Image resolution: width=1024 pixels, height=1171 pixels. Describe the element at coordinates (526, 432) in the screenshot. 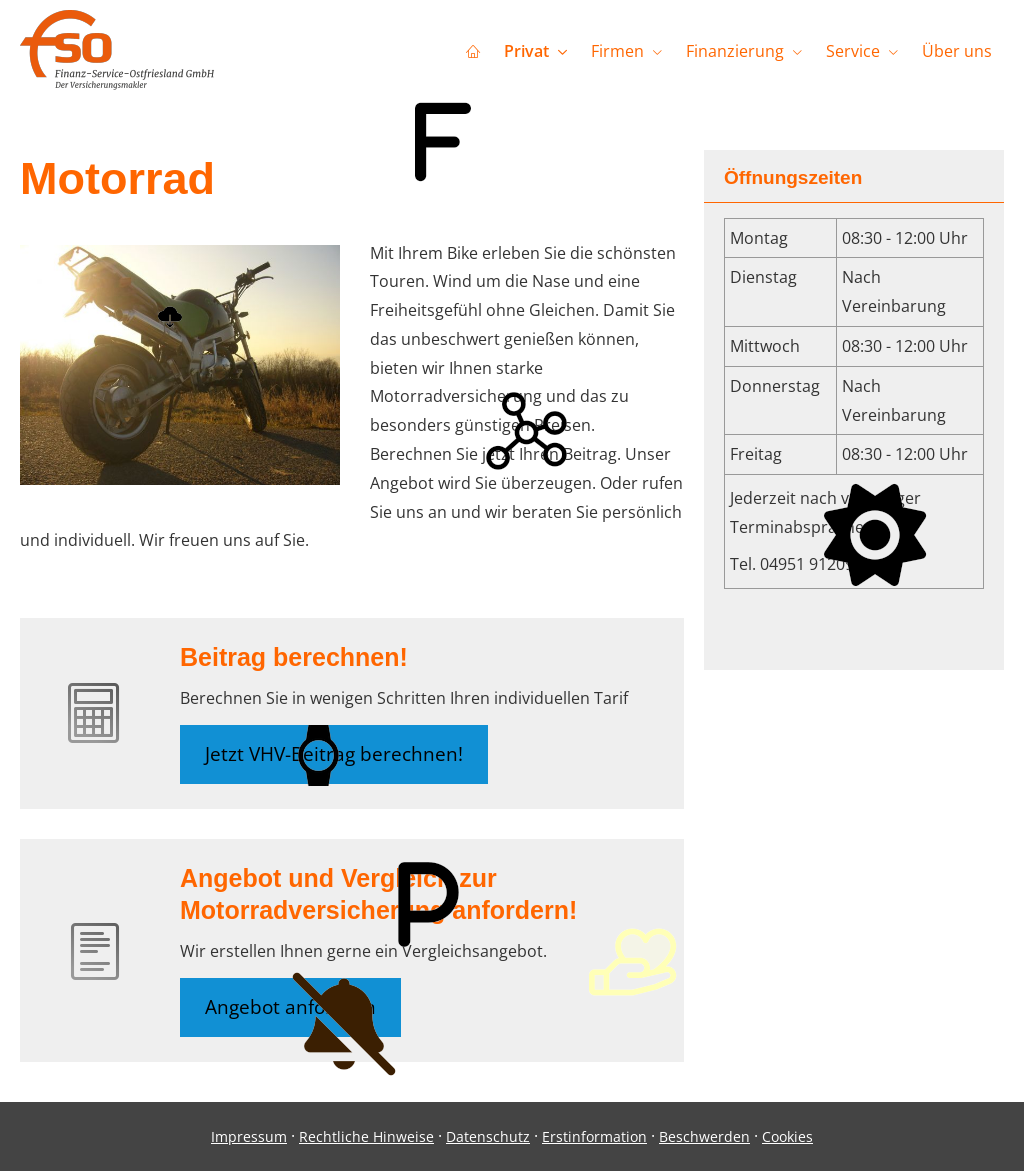

I see `view network connections or relationships` at that location.